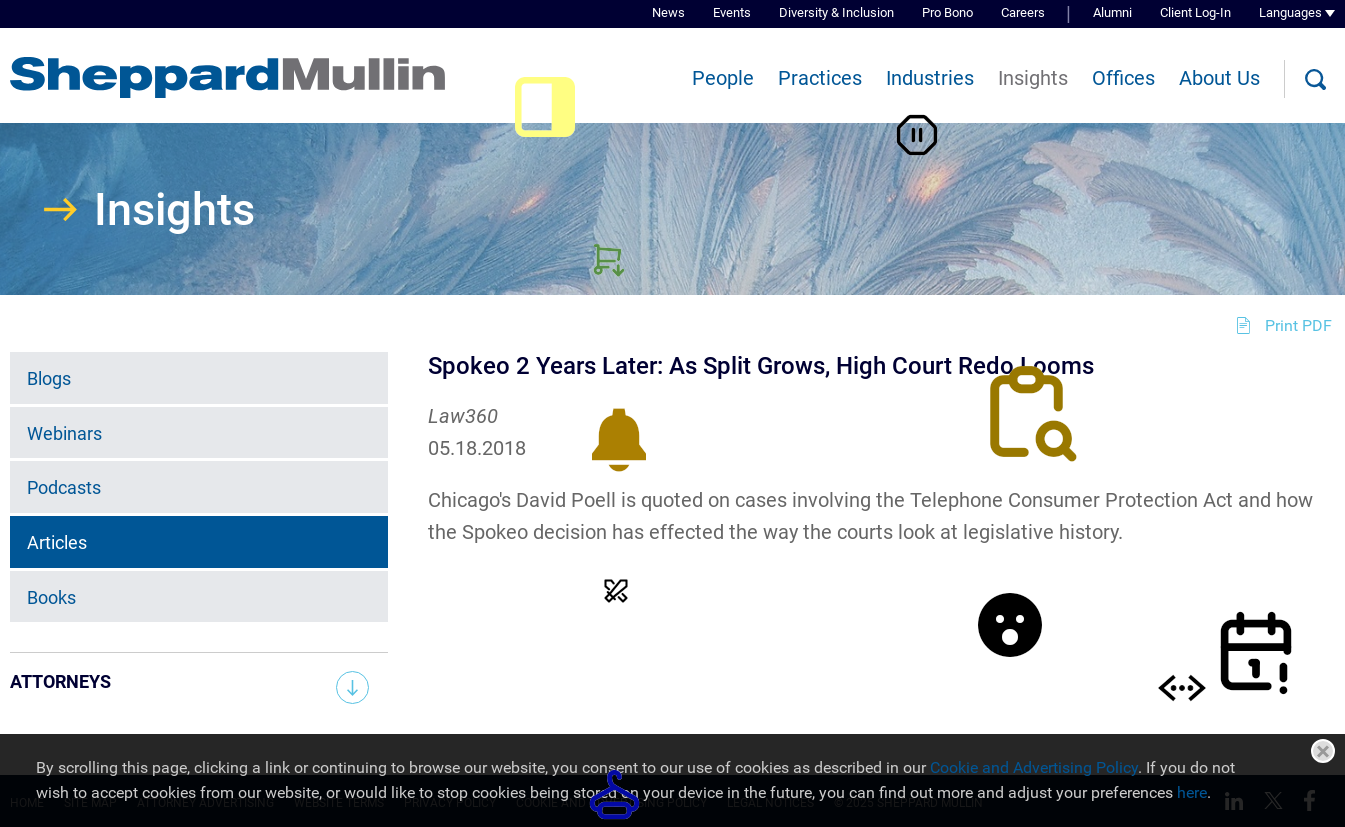  What do you see at coordinates (607, 259) in the screenshot?
I see `download or export shopping cart contents` at bounding box center [607, 259].